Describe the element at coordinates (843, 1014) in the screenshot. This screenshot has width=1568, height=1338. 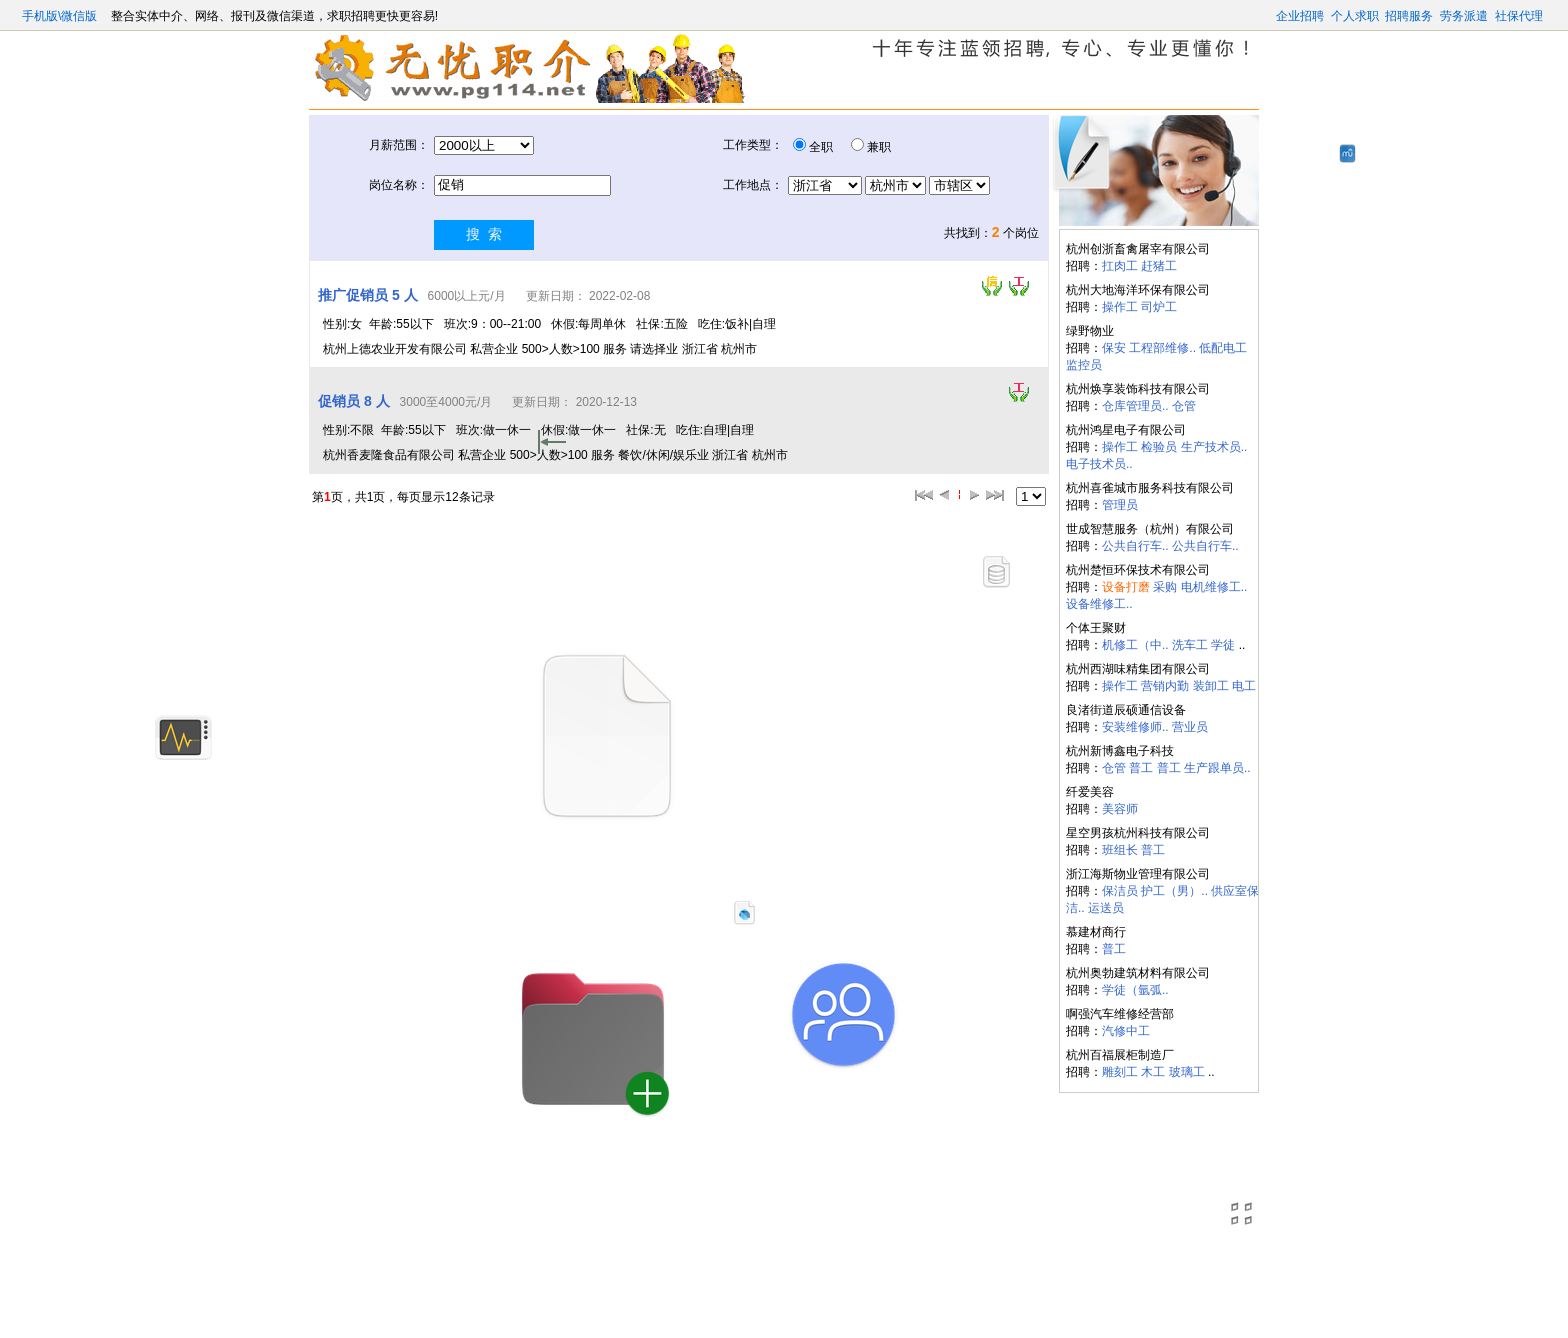
I see `access user account and personal settings` at that location.